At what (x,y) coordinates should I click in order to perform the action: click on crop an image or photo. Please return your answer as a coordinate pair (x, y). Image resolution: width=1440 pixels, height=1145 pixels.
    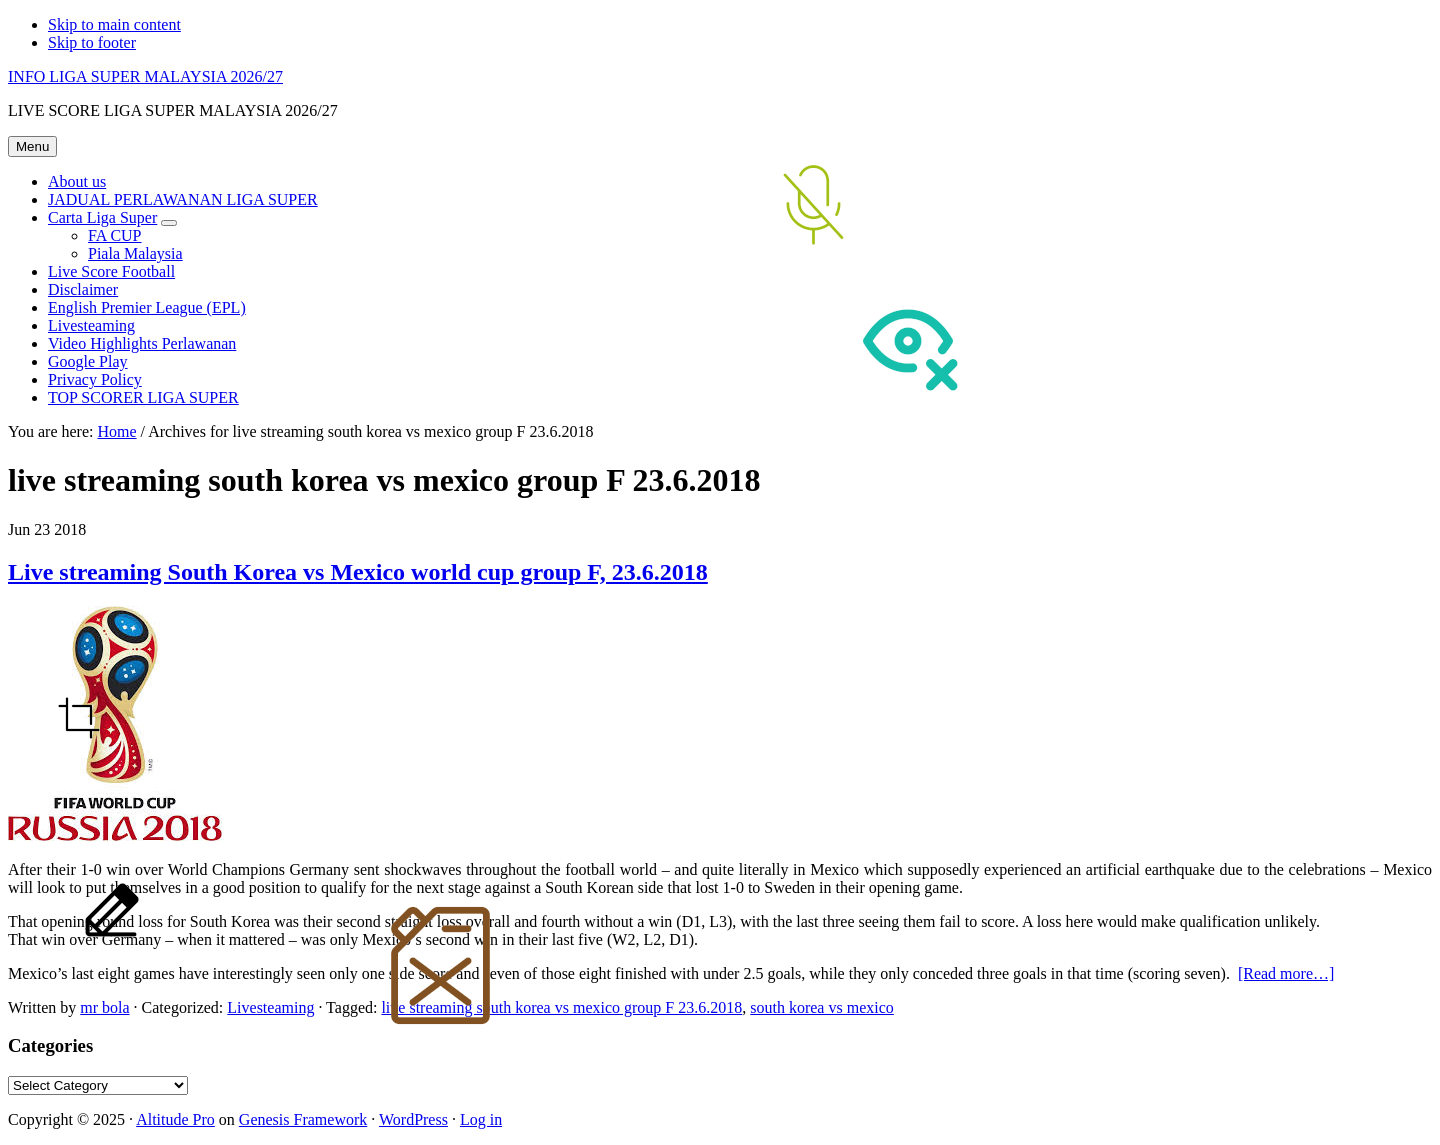
    Looking at the image, I should click on (79, 718).